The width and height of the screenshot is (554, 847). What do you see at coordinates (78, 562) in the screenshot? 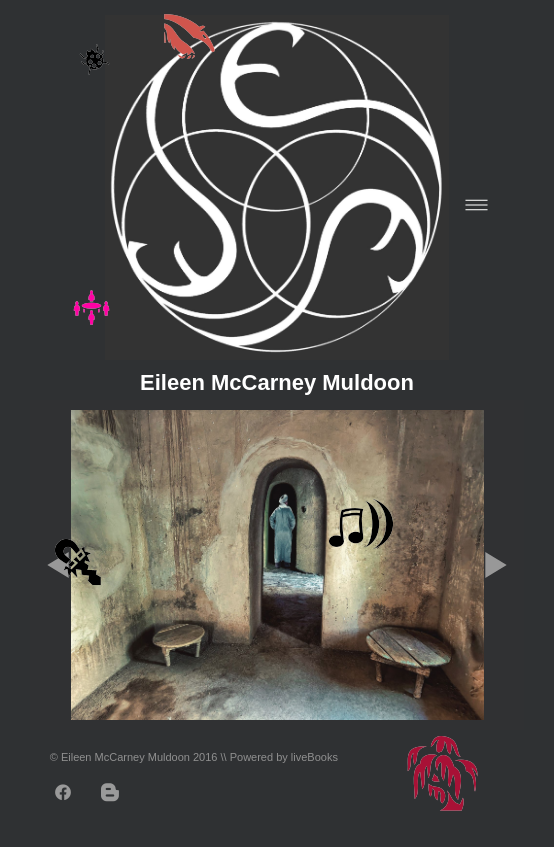
I see `activate magnetic pulse ability` at bounding box center [78, 562].